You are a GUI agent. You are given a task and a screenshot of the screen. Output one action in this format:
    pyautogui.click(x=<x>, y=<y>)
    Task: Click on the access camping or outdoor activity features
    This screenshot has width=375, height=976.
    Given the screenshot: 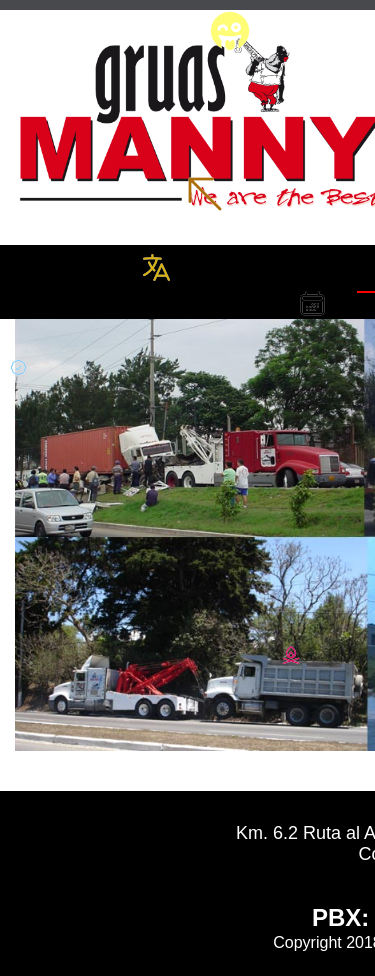 What is the action you would take?
    pyautogui.click(x=291, y=655)
    